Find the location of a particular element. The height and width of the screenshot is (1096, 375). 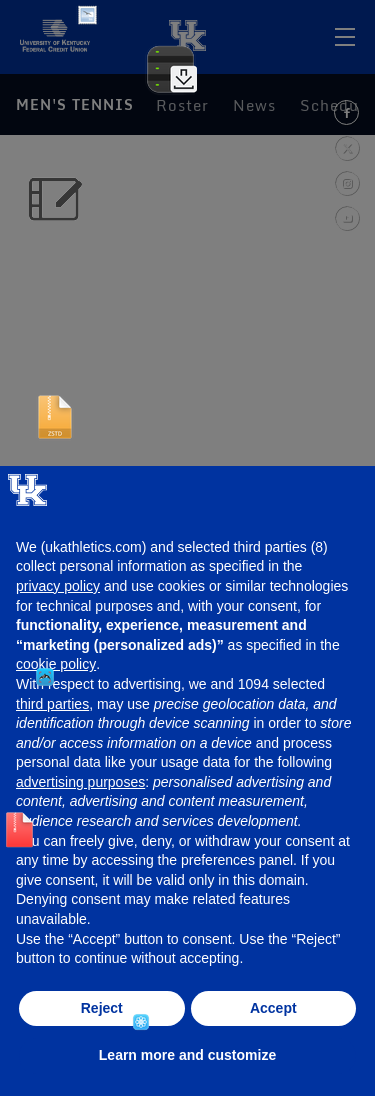

an lzop compressed archive file is located at coordinates (19, 830).